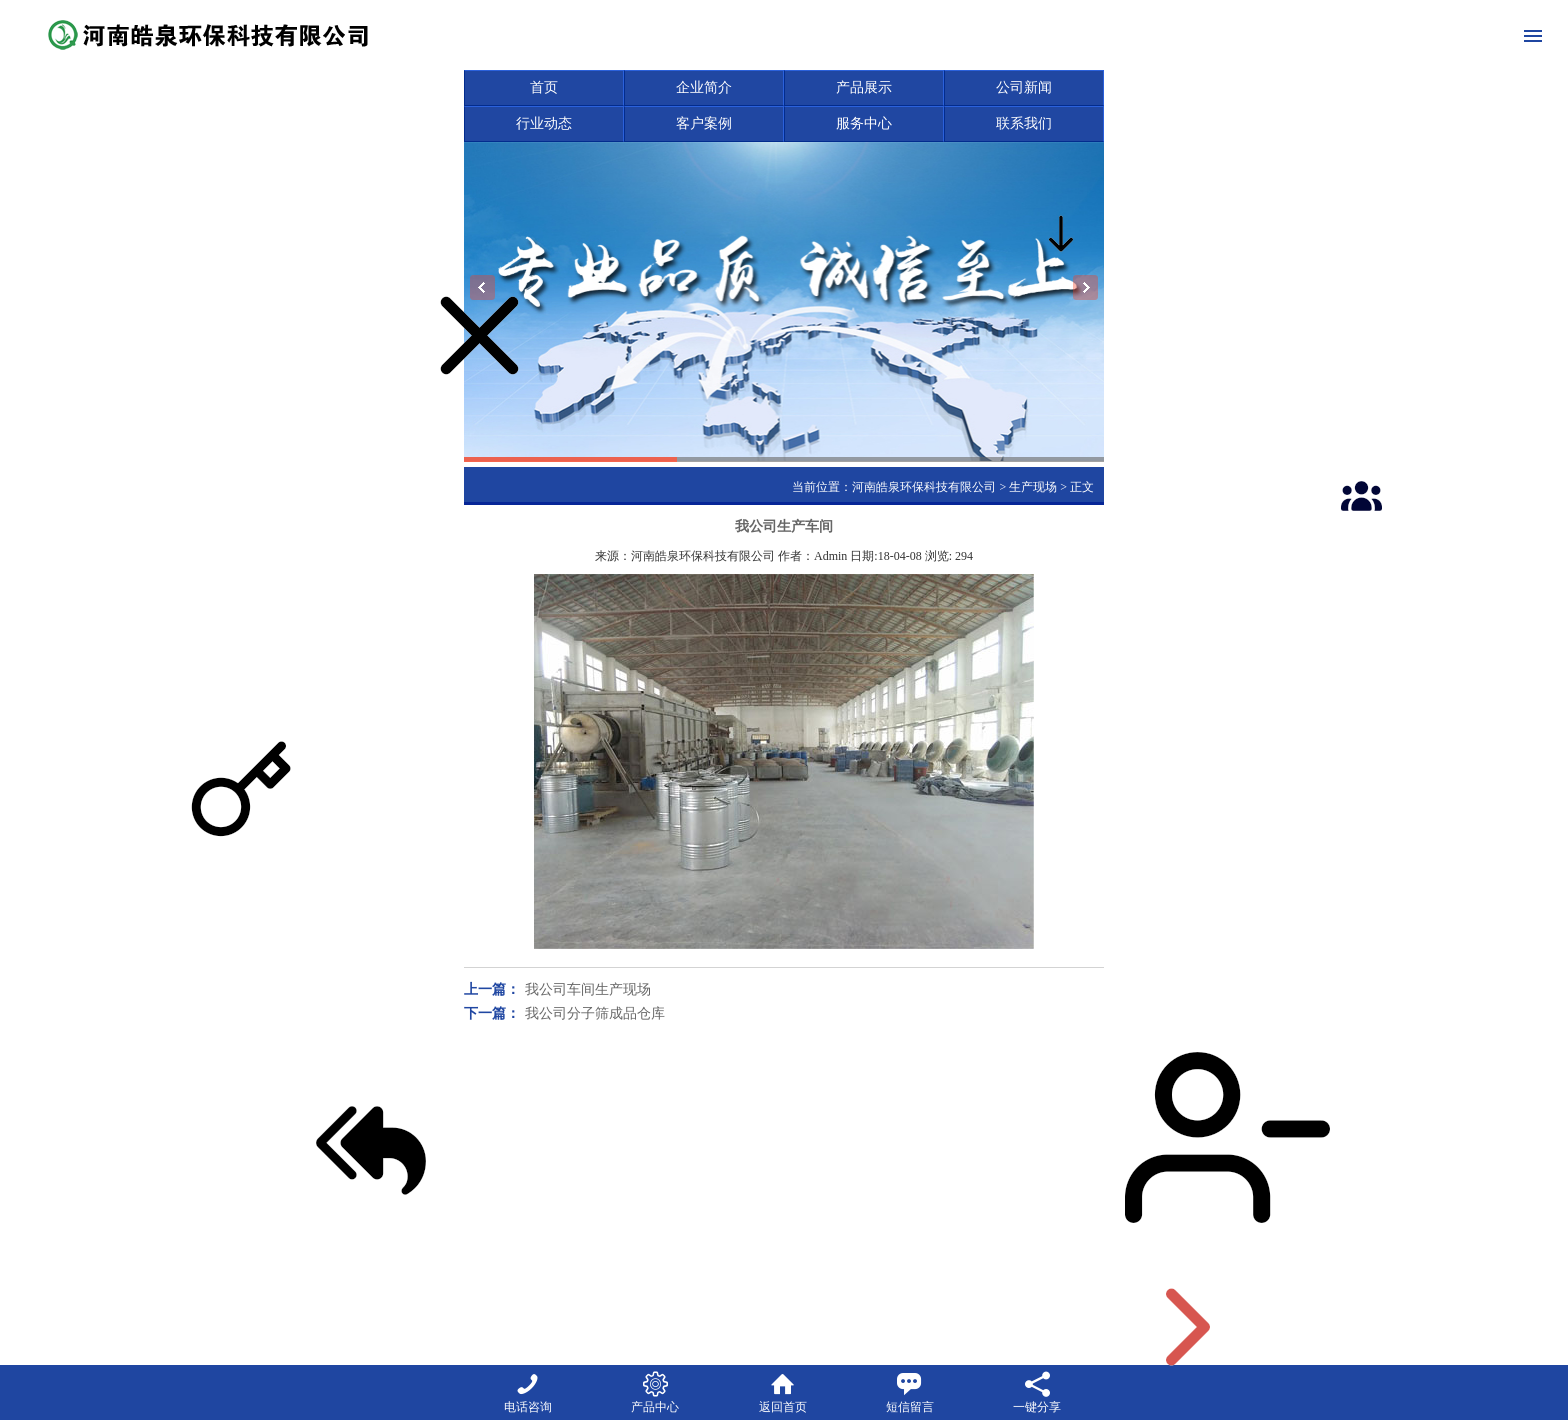 This screenshot has height=1420, width=1568. I want to click on reply all to an email or message, so click(371, 1152).